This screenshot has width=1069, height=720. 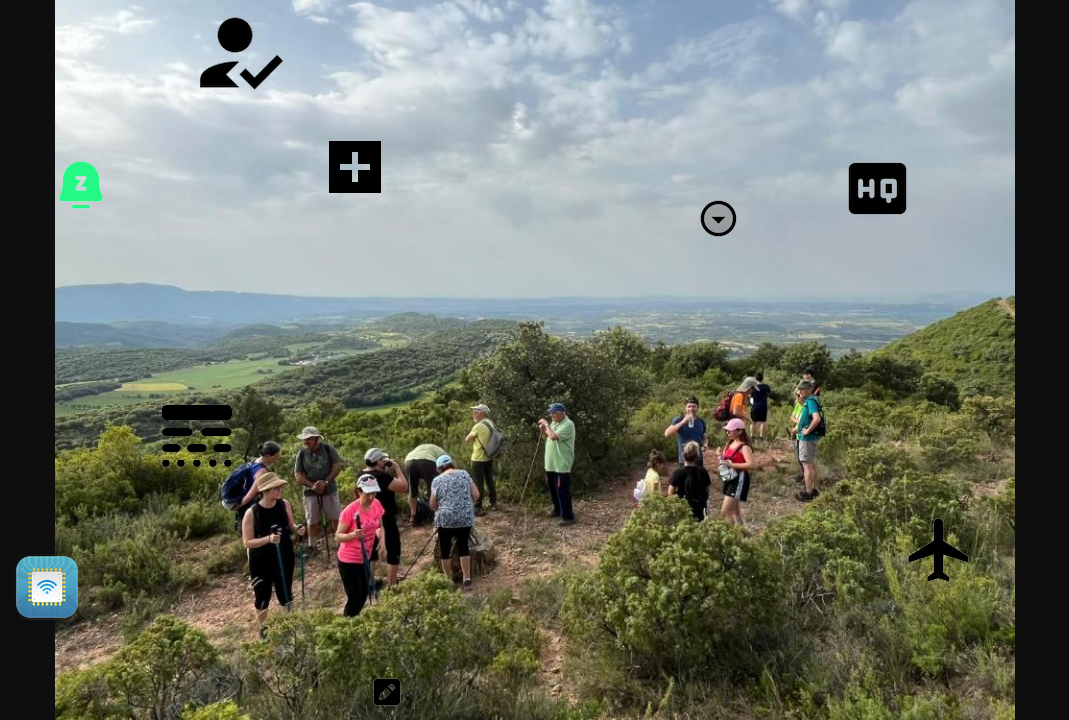 What do you see at coordinates (47, 587) in the screenshot?
I see `view network adapter settings` at bounding box center [47, 587].